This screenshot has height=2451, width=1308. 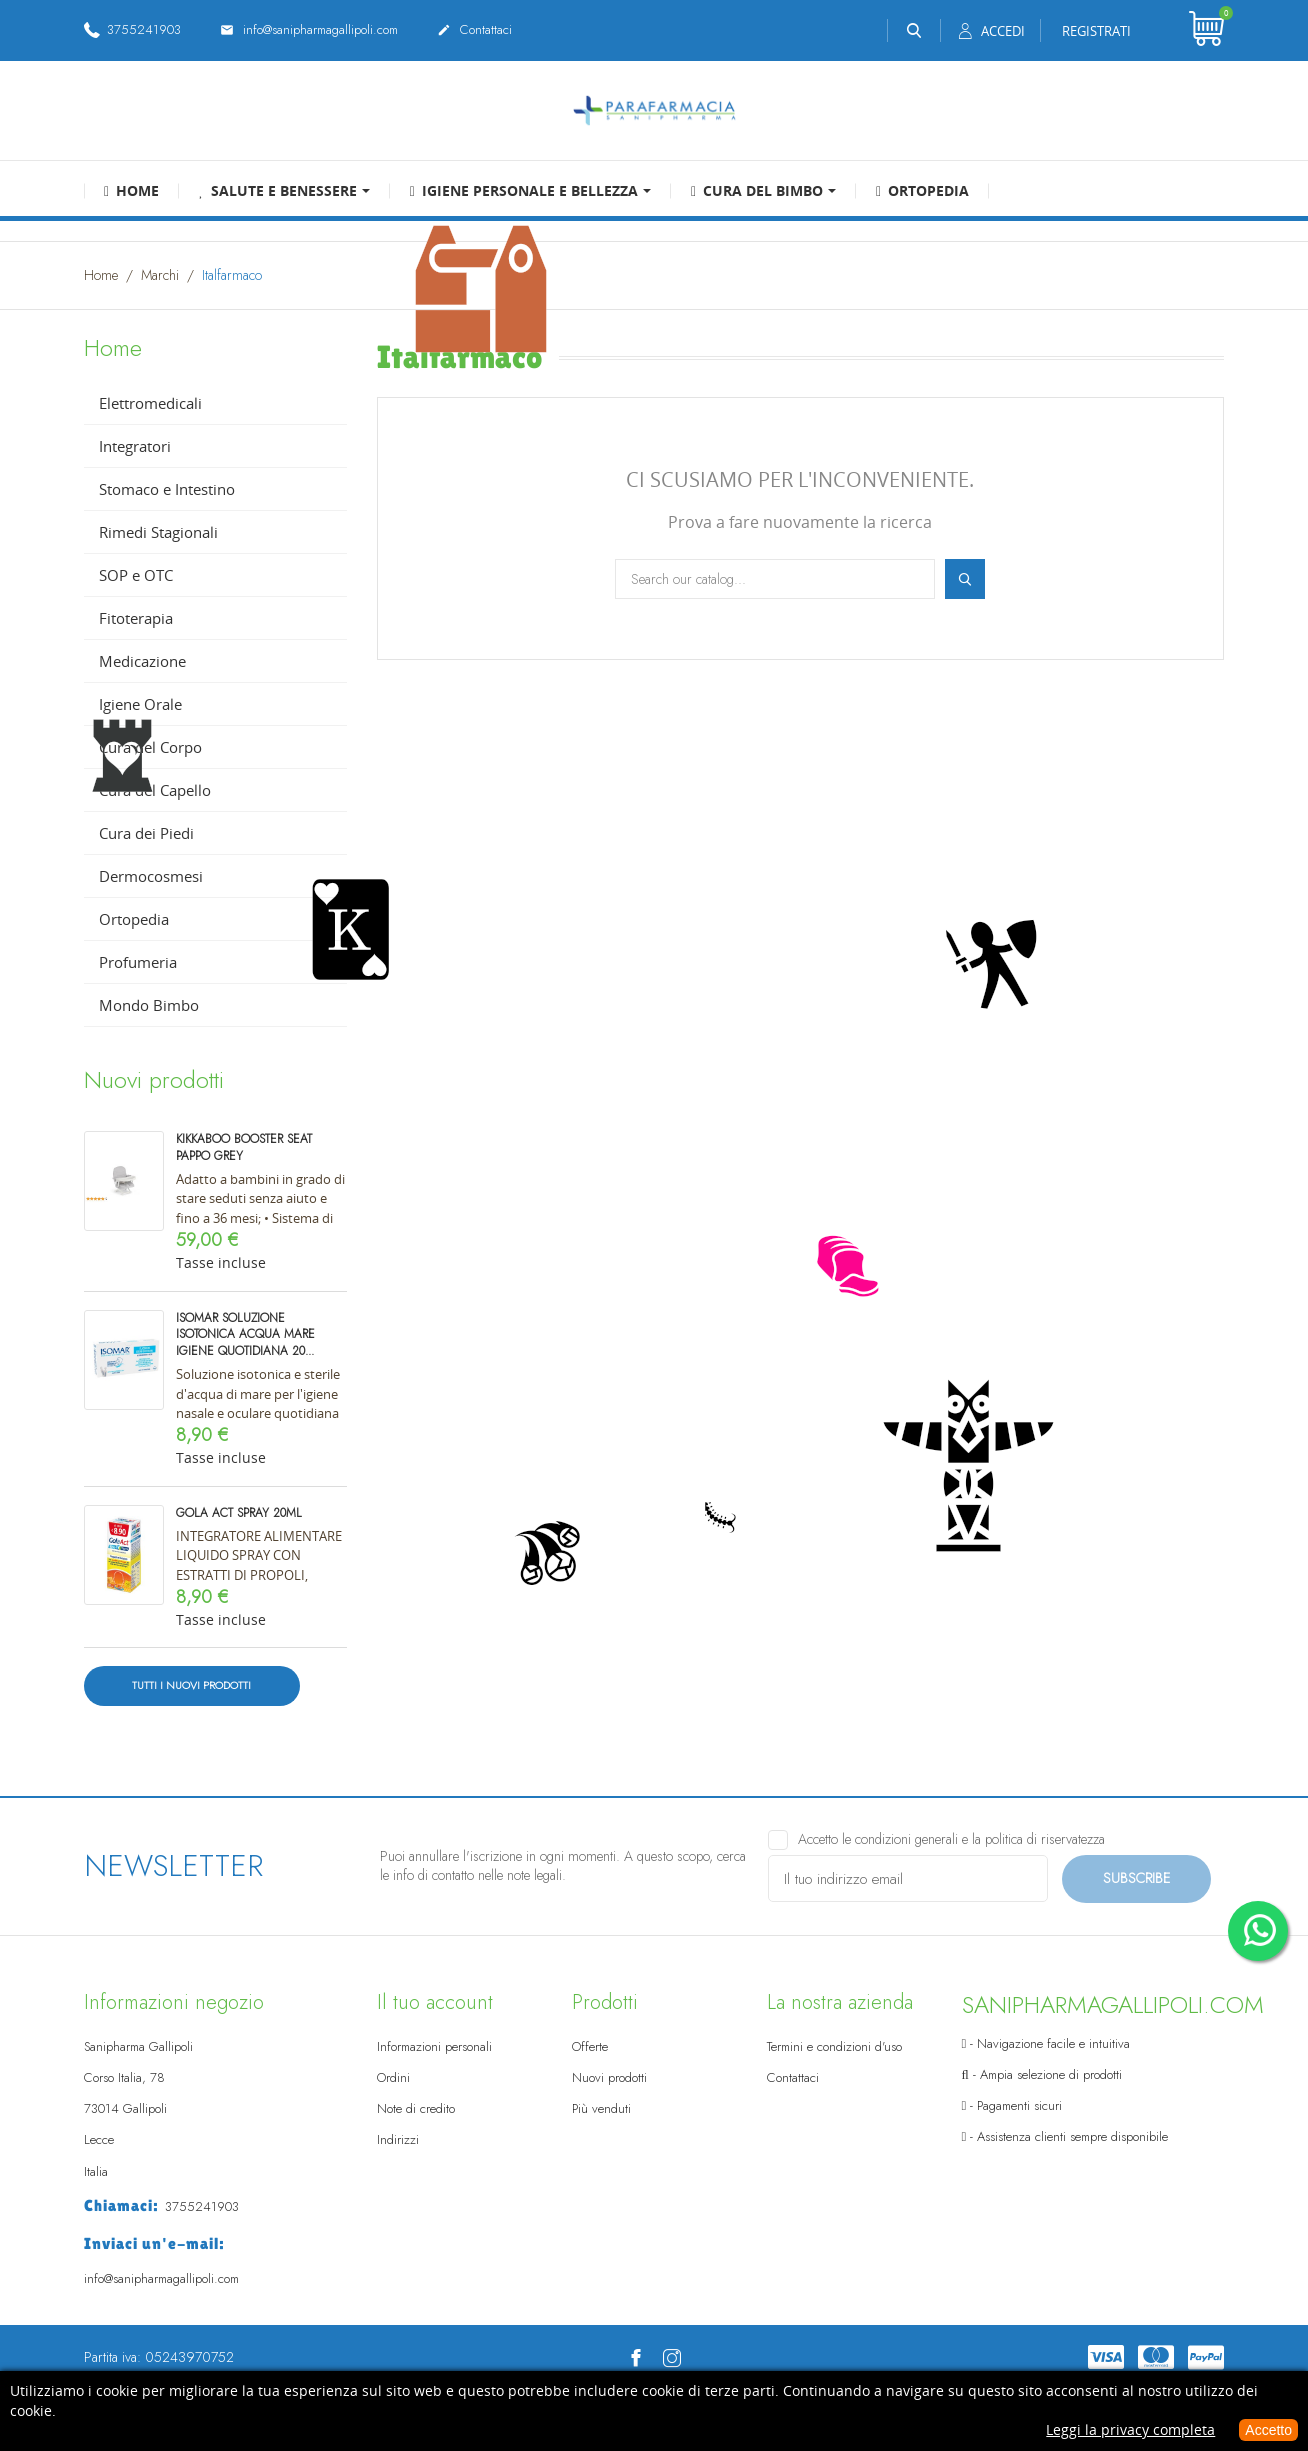 What do you see at coordinates (847, 1266) in the screenshot?
I see `bread or bakery item in a cooking game` at bounding box center [847, 1266].